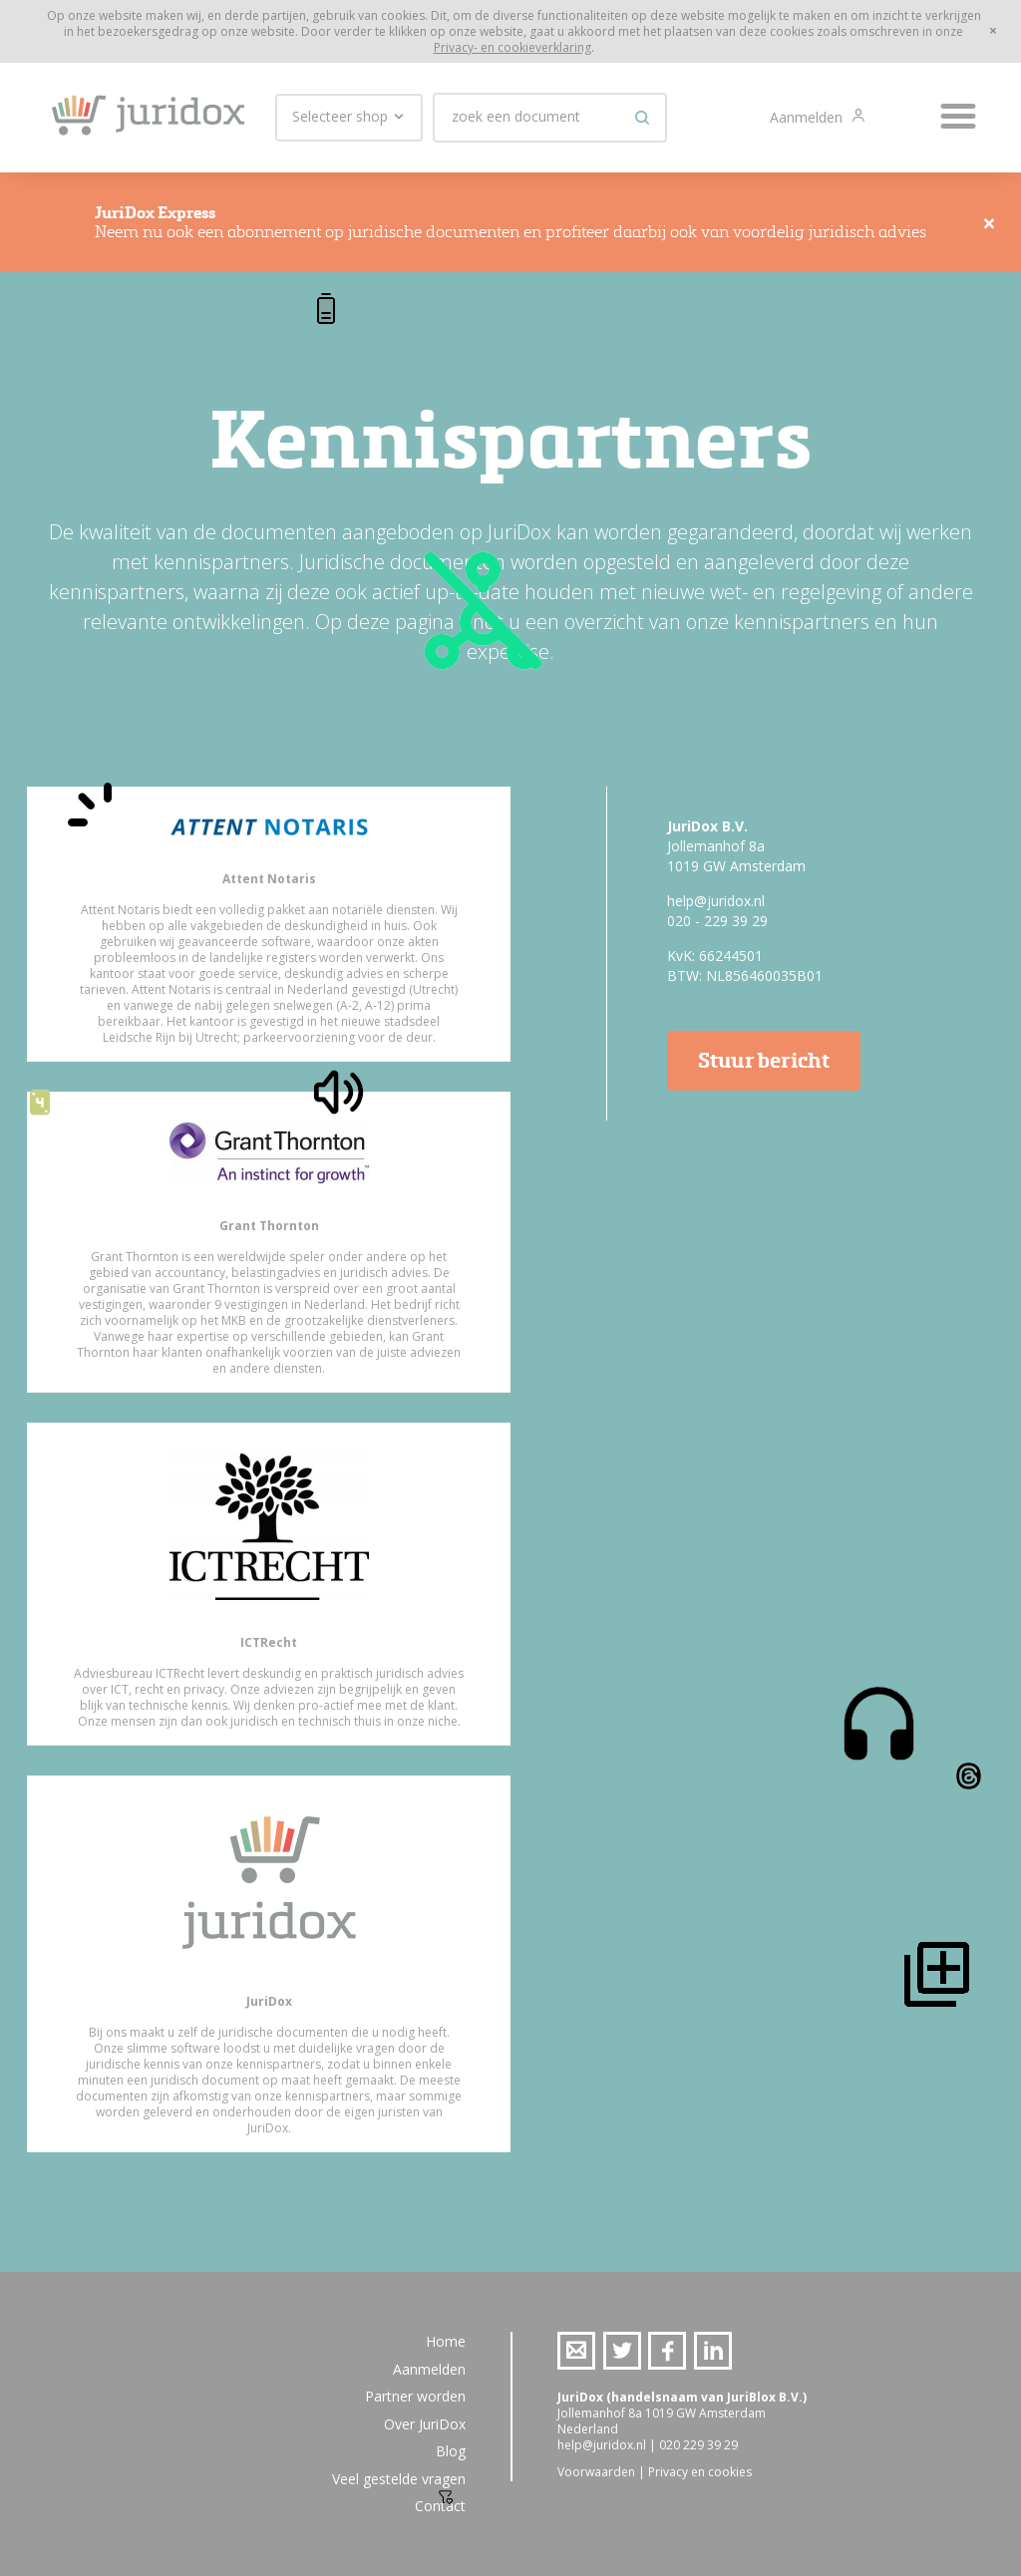  I want to click on loading content in progress, so click(108, 822).